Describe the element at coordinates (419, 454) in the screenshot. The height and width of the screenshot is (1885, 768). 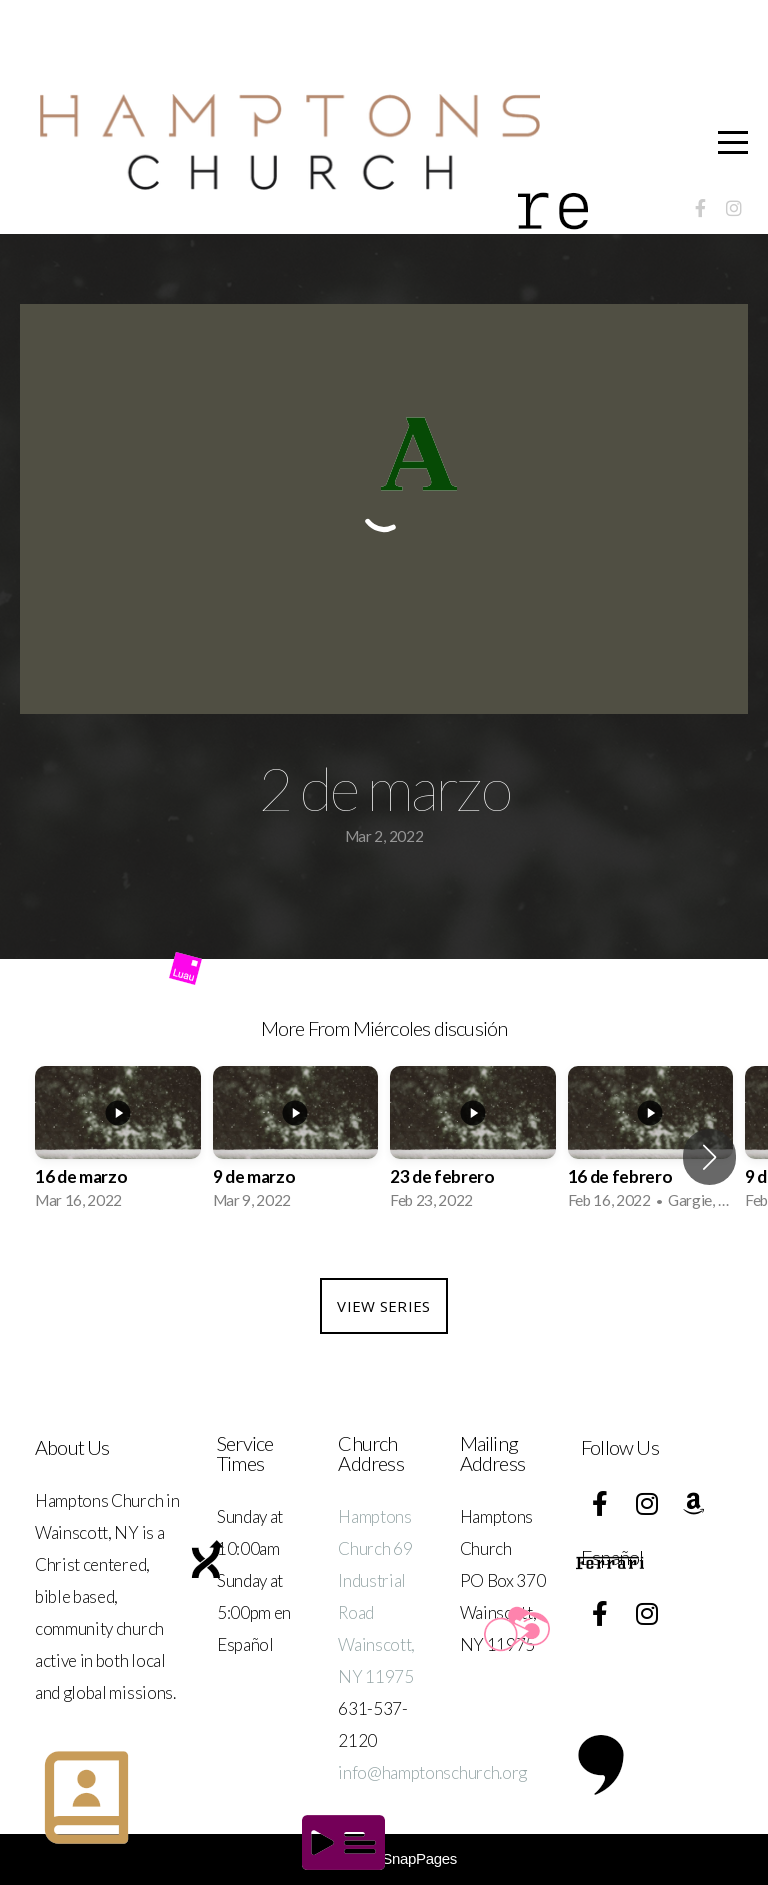
I see `link to academia.edu profile` at that location.